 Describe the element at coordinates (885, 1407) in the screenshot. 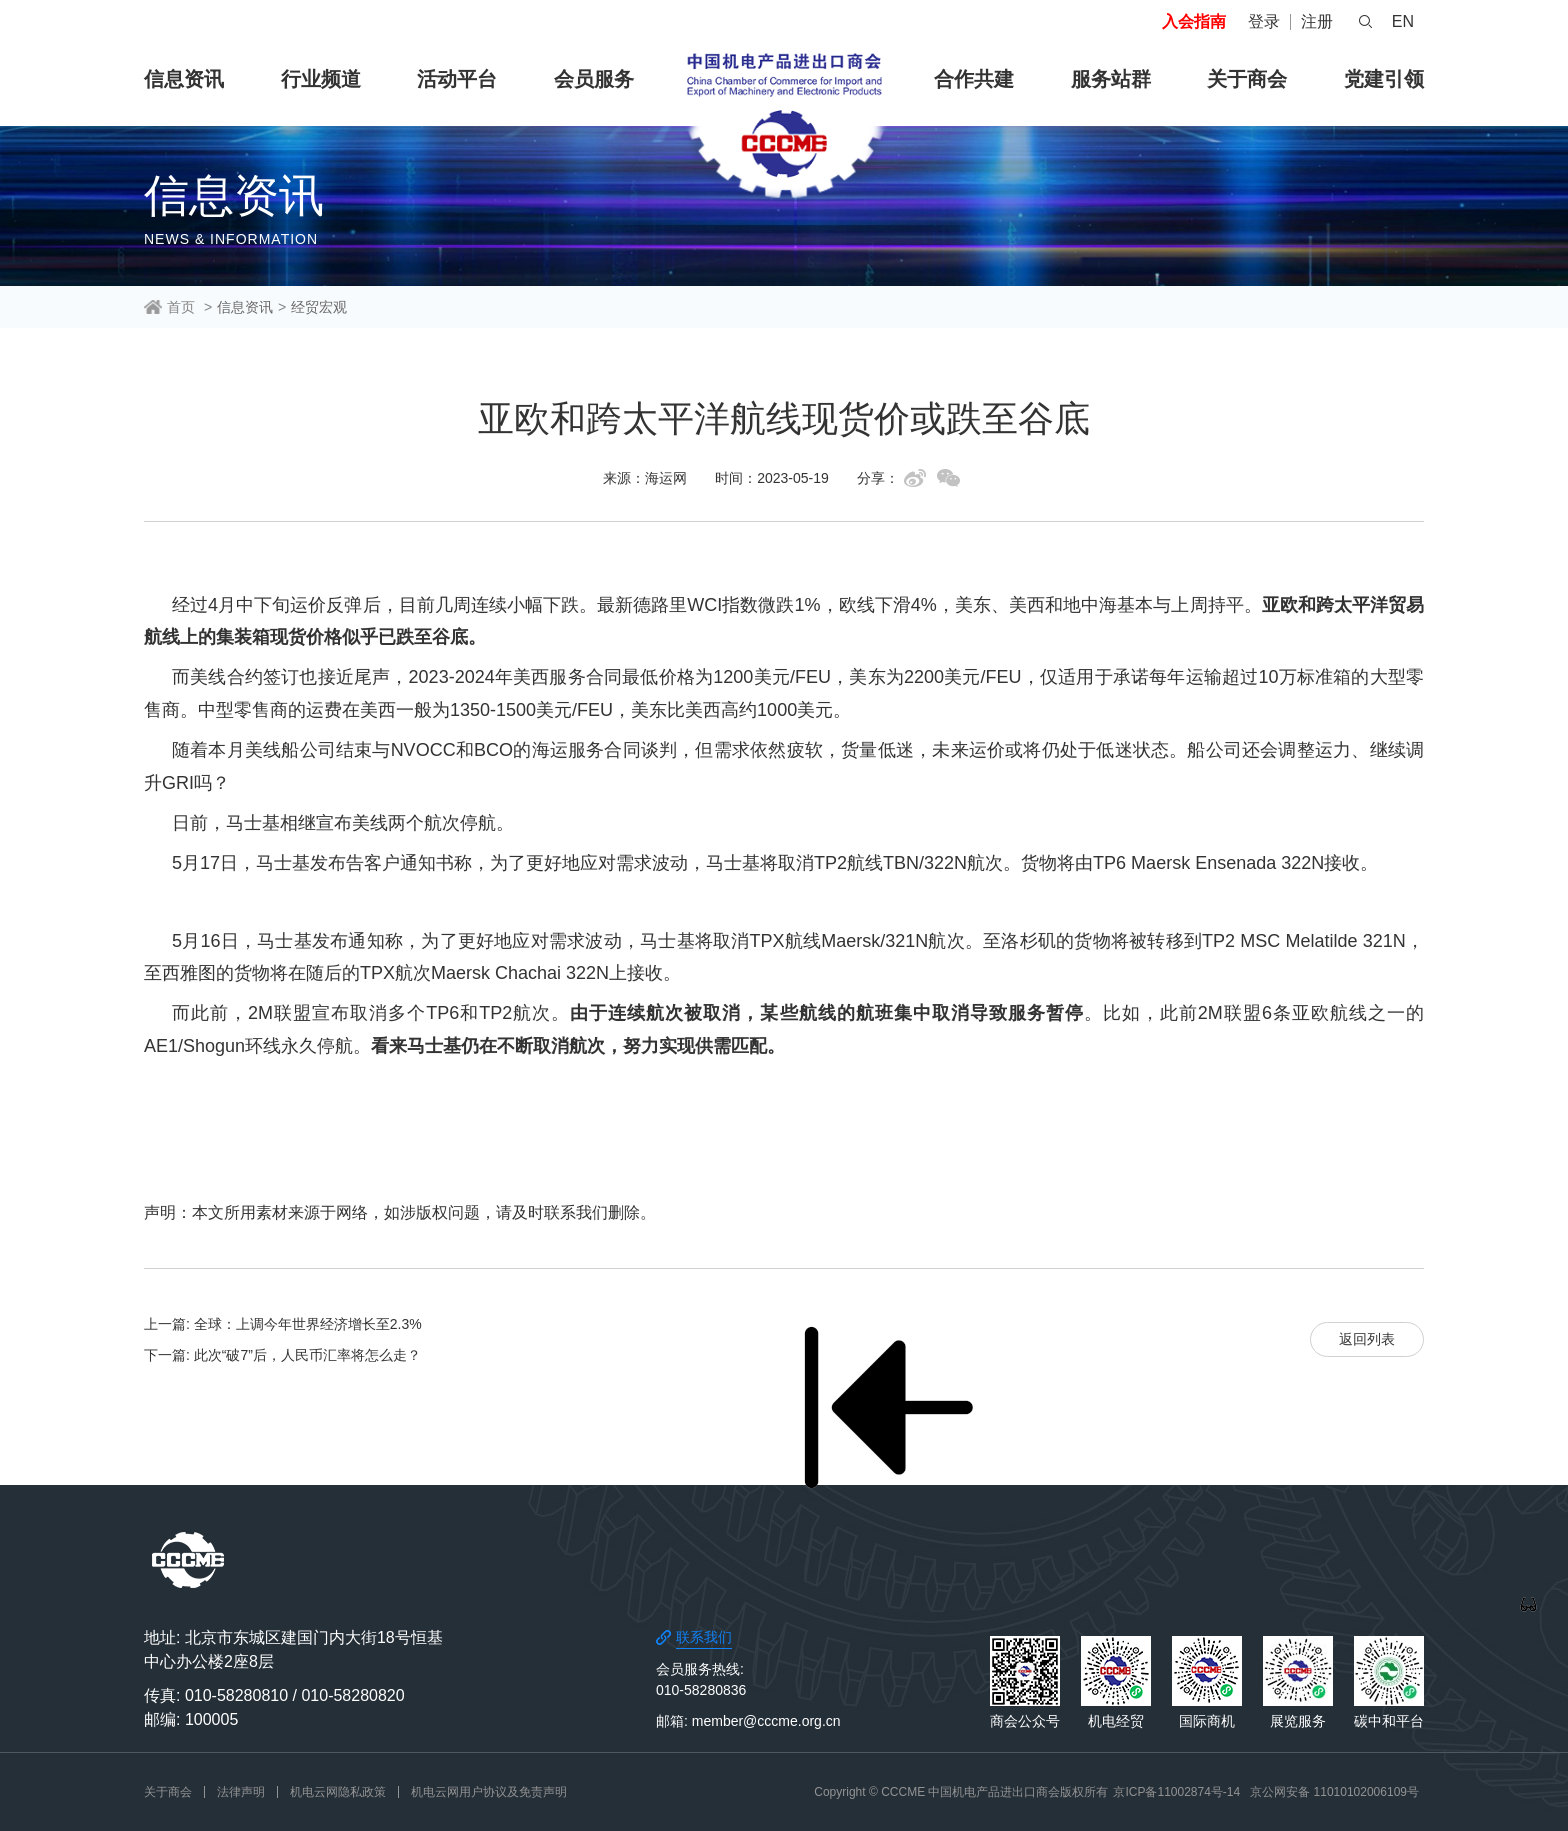

I see `navigate to the beginning or first item` at that location.